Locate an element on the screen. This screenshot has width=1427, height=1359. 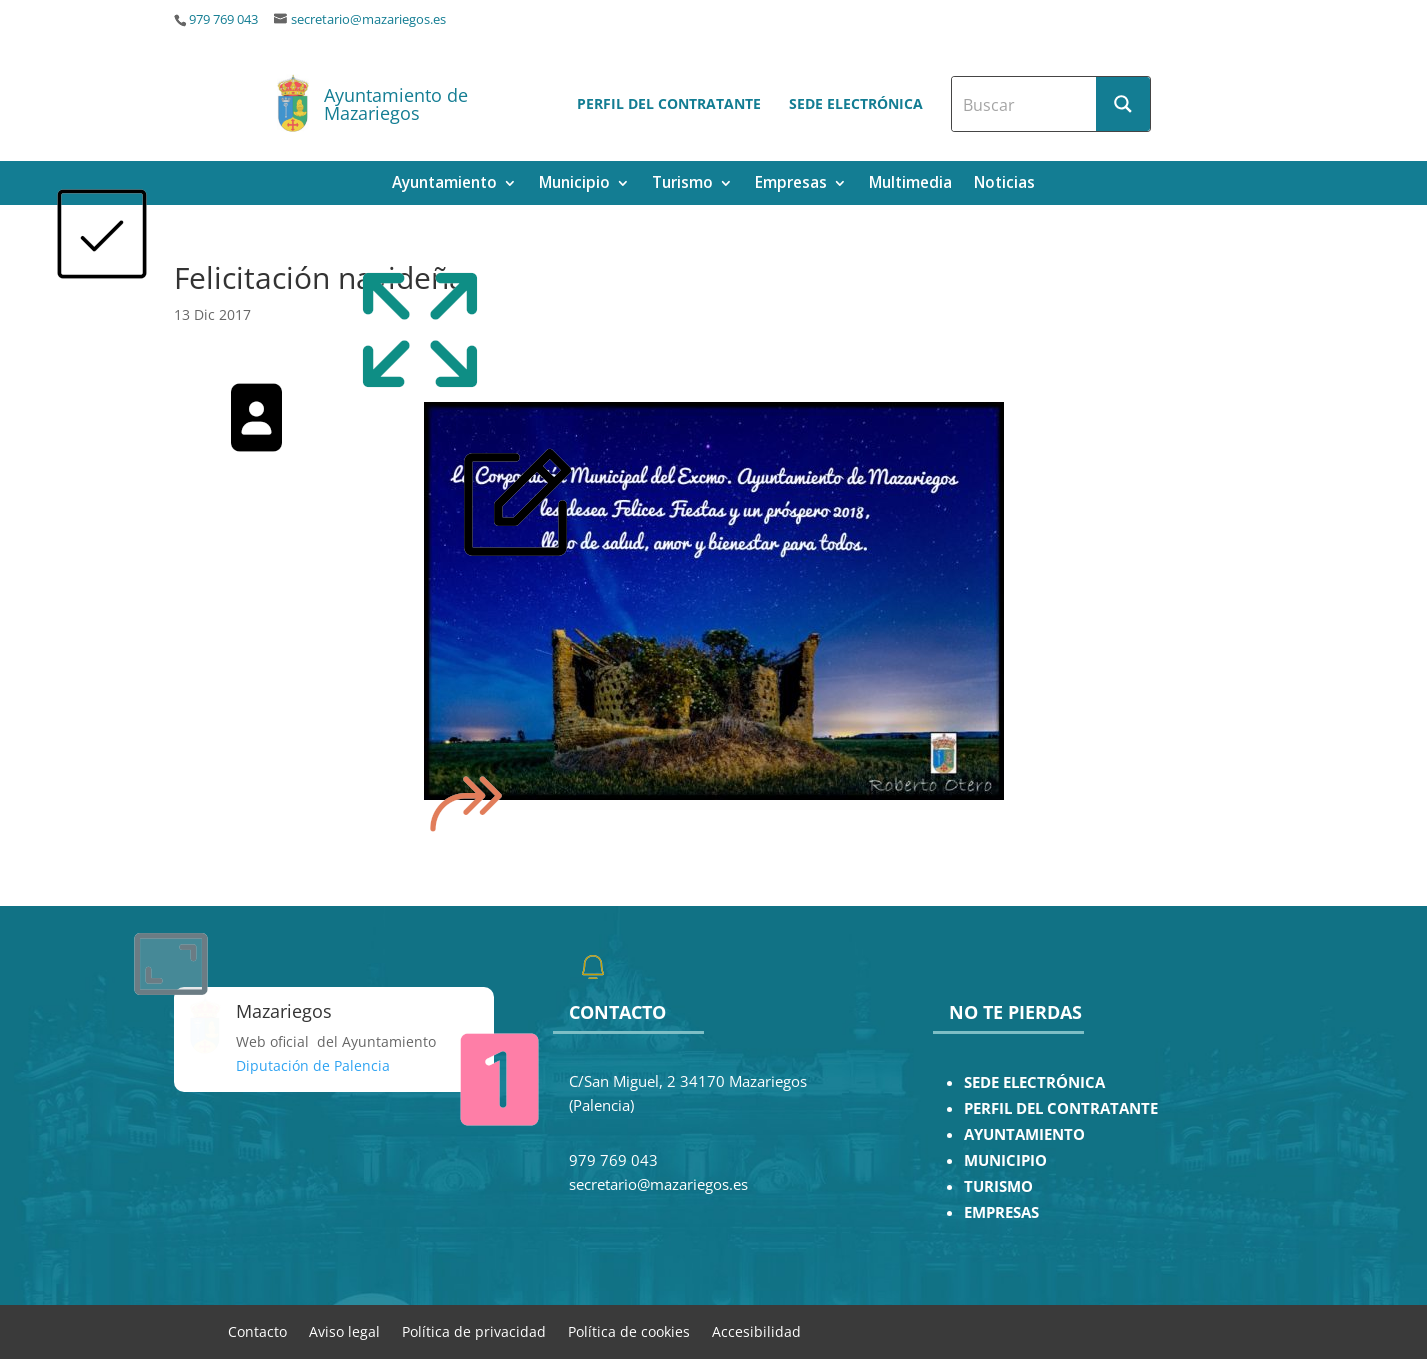
forward message or content to multiple recipients is located at coordinates (466, 804).